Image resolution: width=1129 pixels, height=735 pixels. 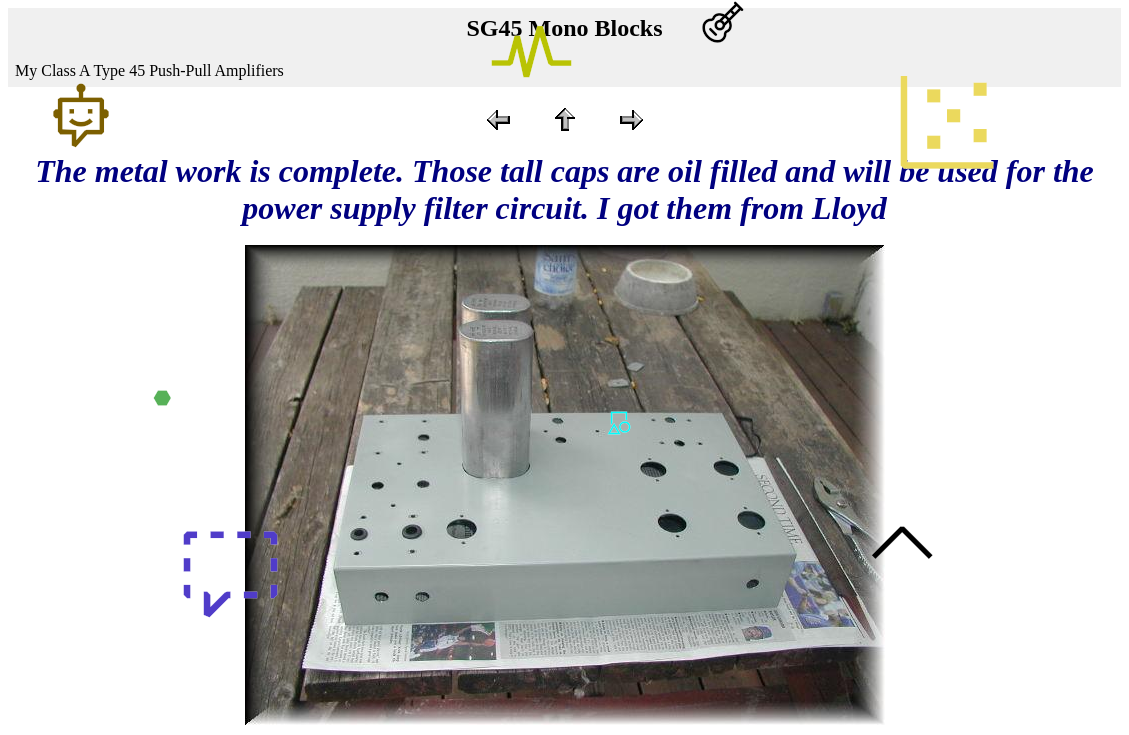 I want to click on access chatbot or automated assistant, so click(x=81, y=116).